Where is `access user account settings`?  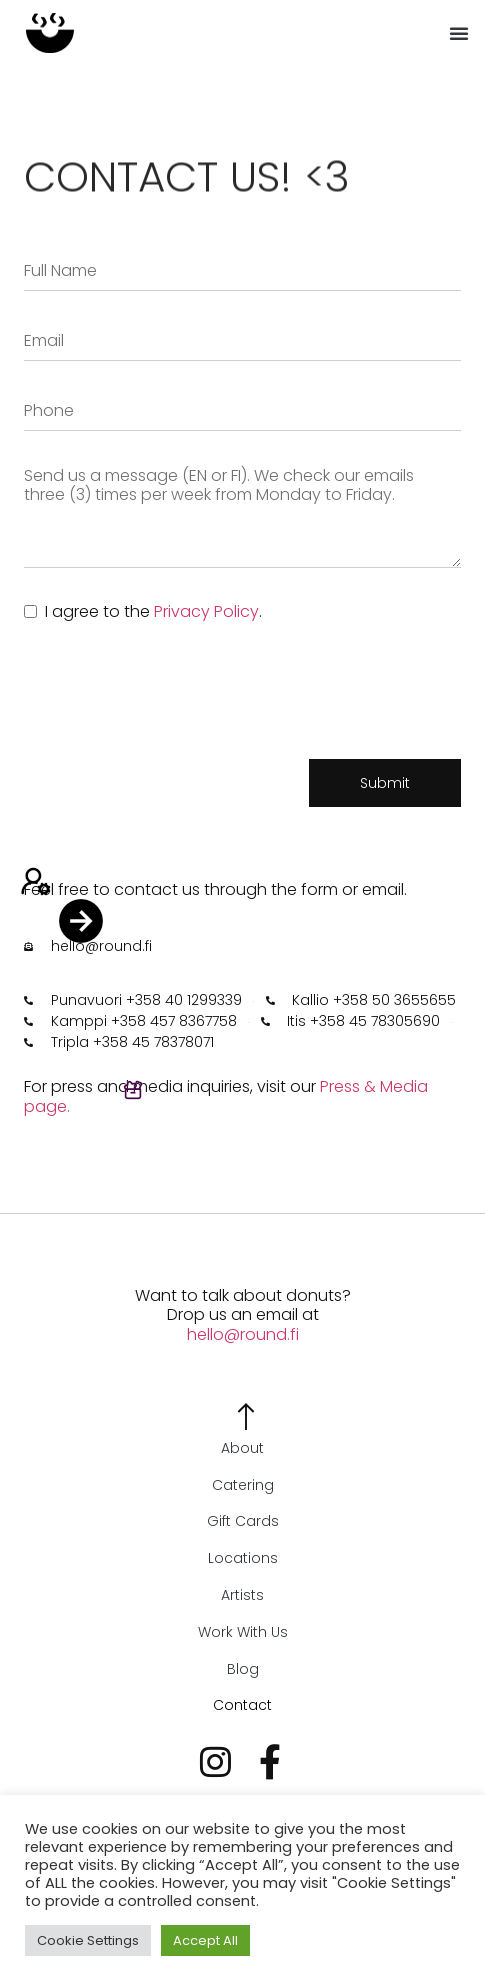
access user account settings is located at coordinates (36, 881).